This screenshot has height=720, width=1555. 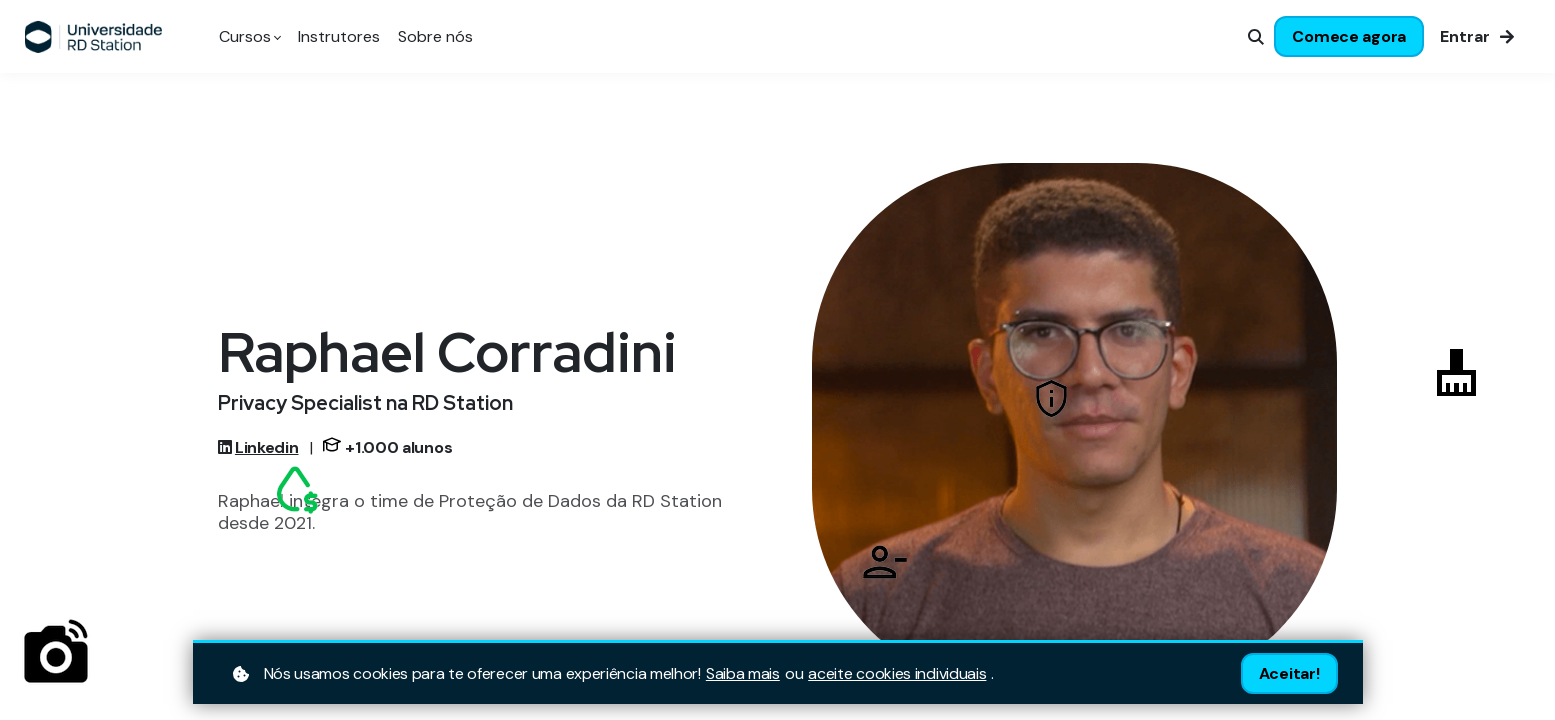 What do you see at coordinates (295, 489) in the screenshot?
I see `view water bill or usage costs` at bounding box center [295, 489].